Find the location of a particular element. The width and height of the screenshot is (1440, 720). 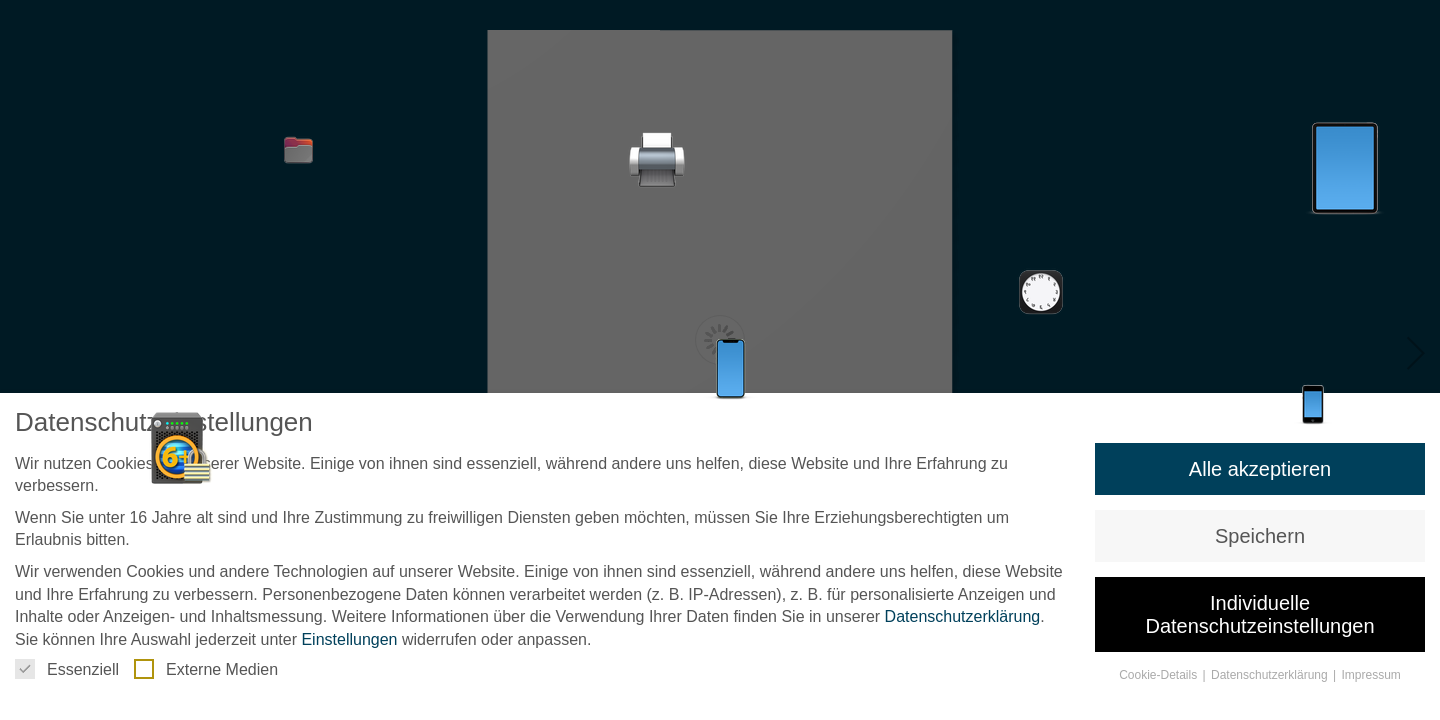

locked RAID 6+ storage array is located at coordinates (177, 448).